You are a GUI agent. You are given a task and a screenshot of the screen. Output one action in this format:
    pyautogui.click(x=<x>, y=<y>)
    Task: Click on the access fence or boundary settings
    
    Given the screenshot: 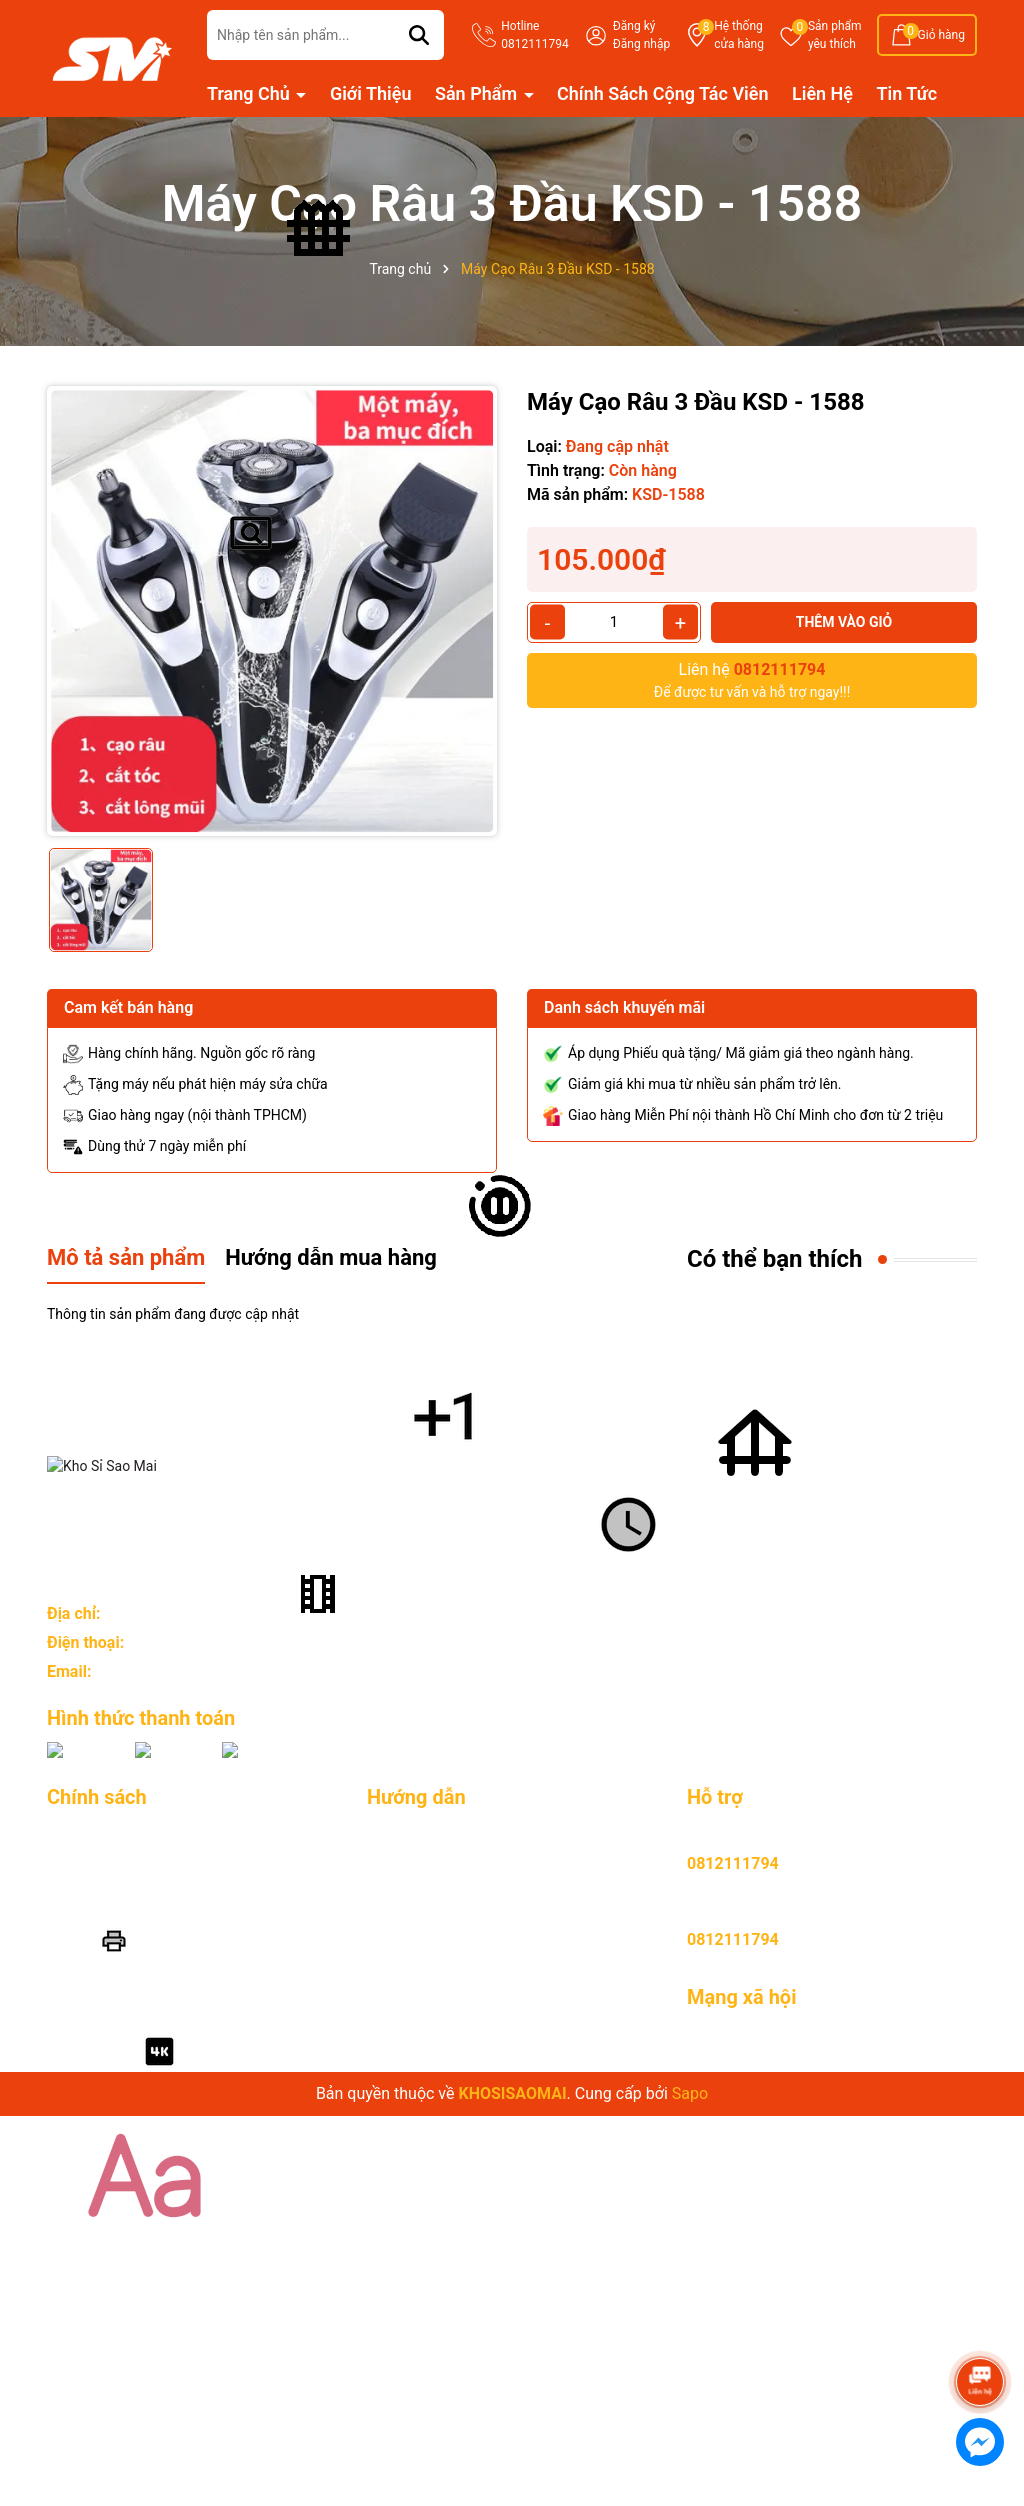 What is the action you would take?
    pyautogui.click(x=318, y=227)
    